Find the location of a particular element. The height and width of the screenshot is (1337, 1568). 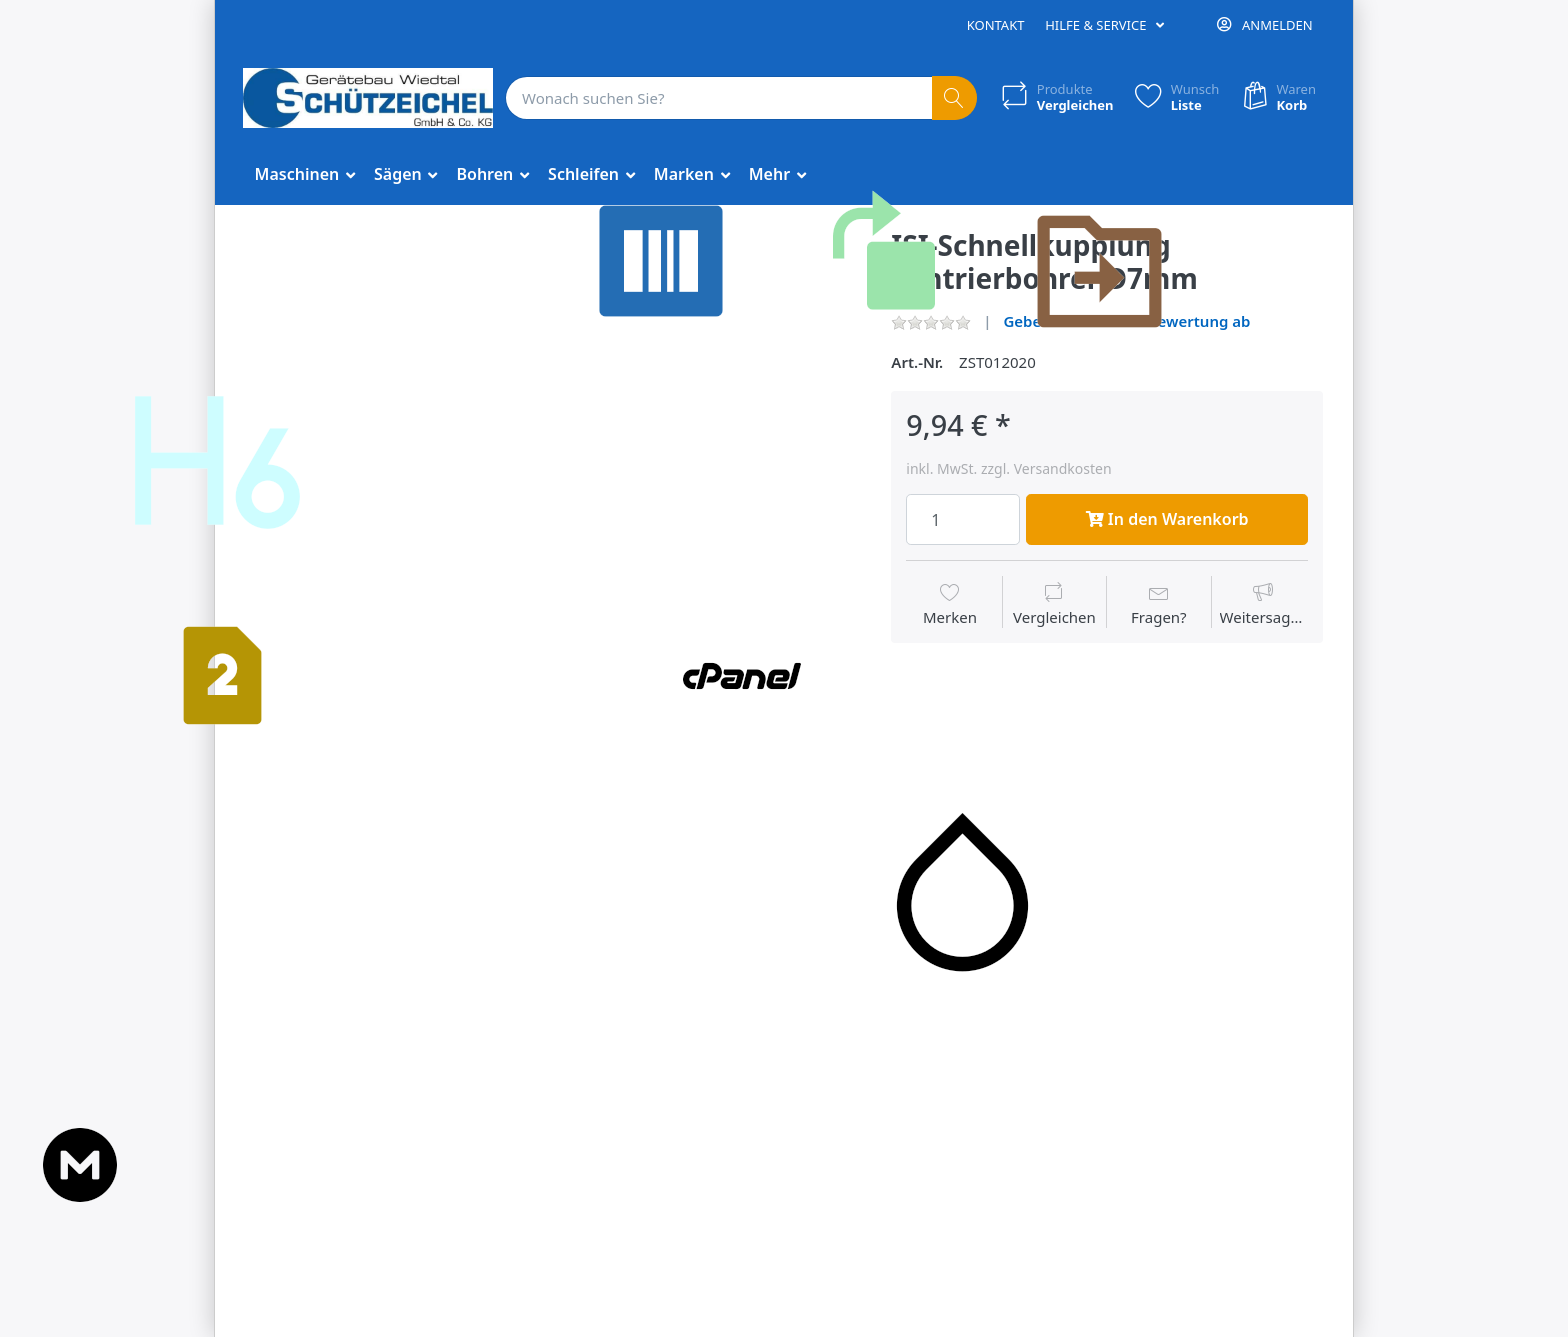

rotate object clockwise is located at coordinates (884, 253).